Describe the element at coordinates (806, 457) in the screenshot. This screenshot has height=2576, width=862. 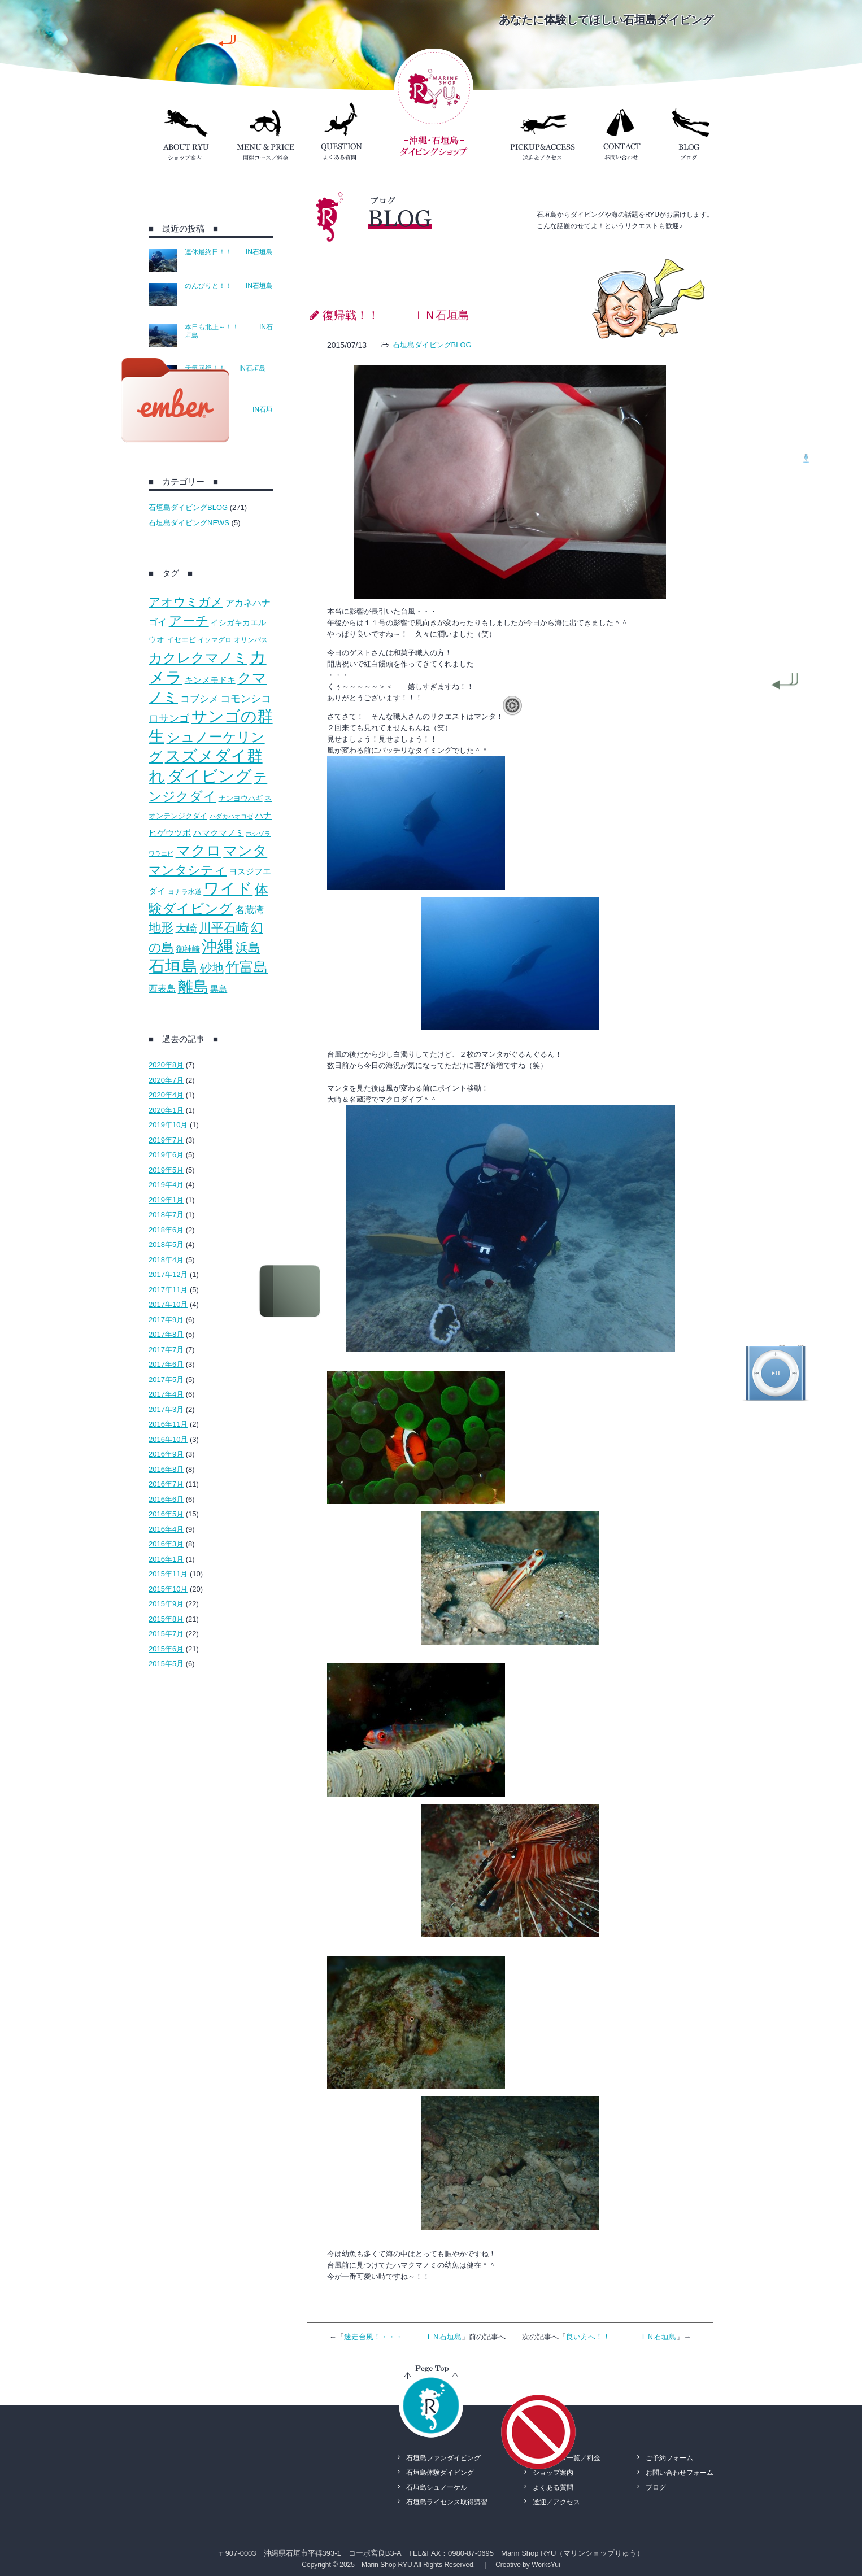
I see `save document to a new location or filename` at that location.